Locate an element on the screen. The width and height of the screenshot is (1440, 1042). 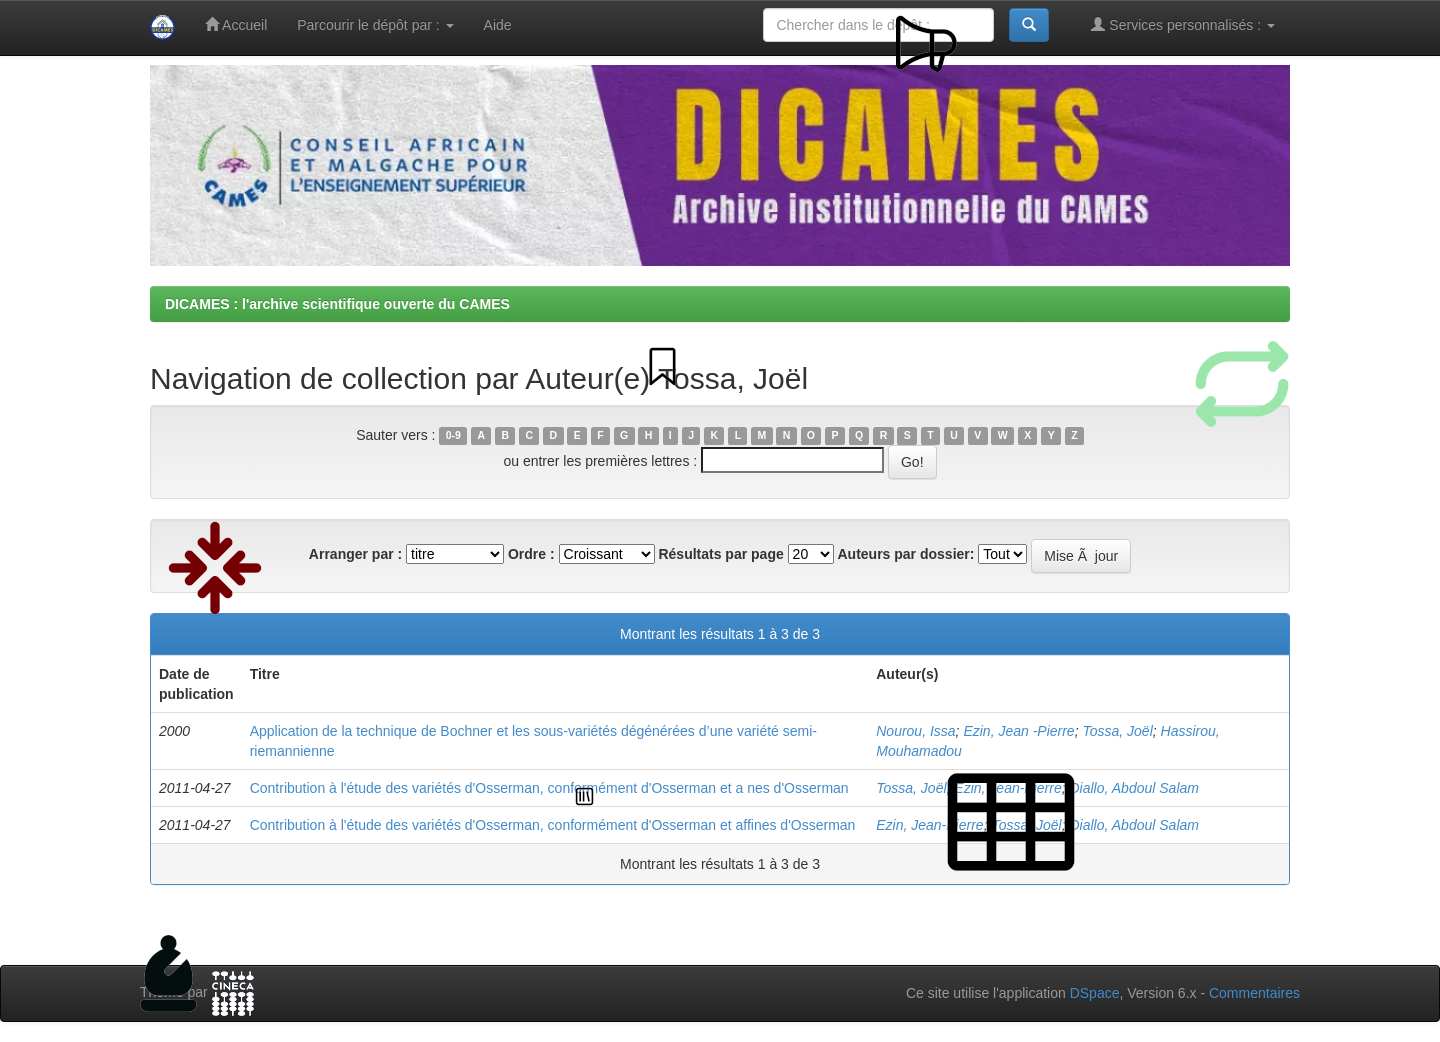
enable repeat or loop playback is located at coordinates (1242, 384).